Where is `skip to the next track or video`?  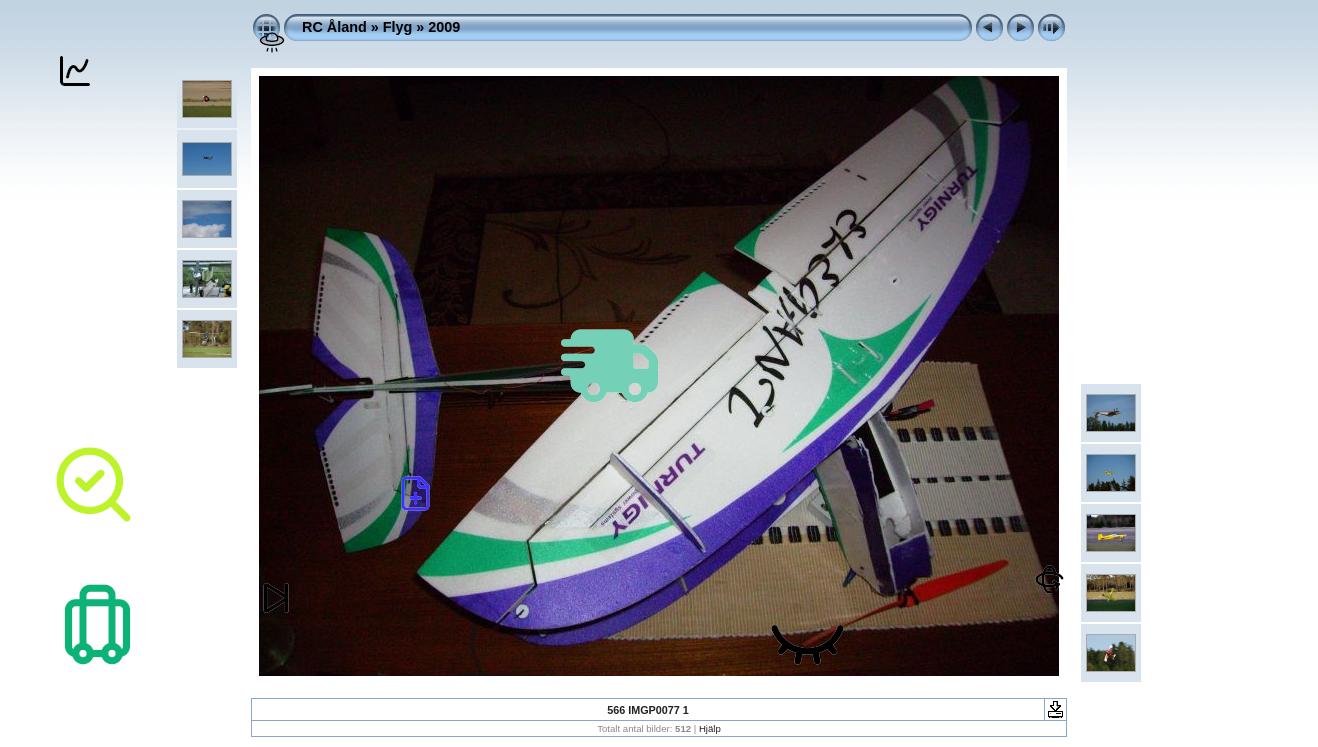 skip to the next track or video is located at coordinates (276, 598).